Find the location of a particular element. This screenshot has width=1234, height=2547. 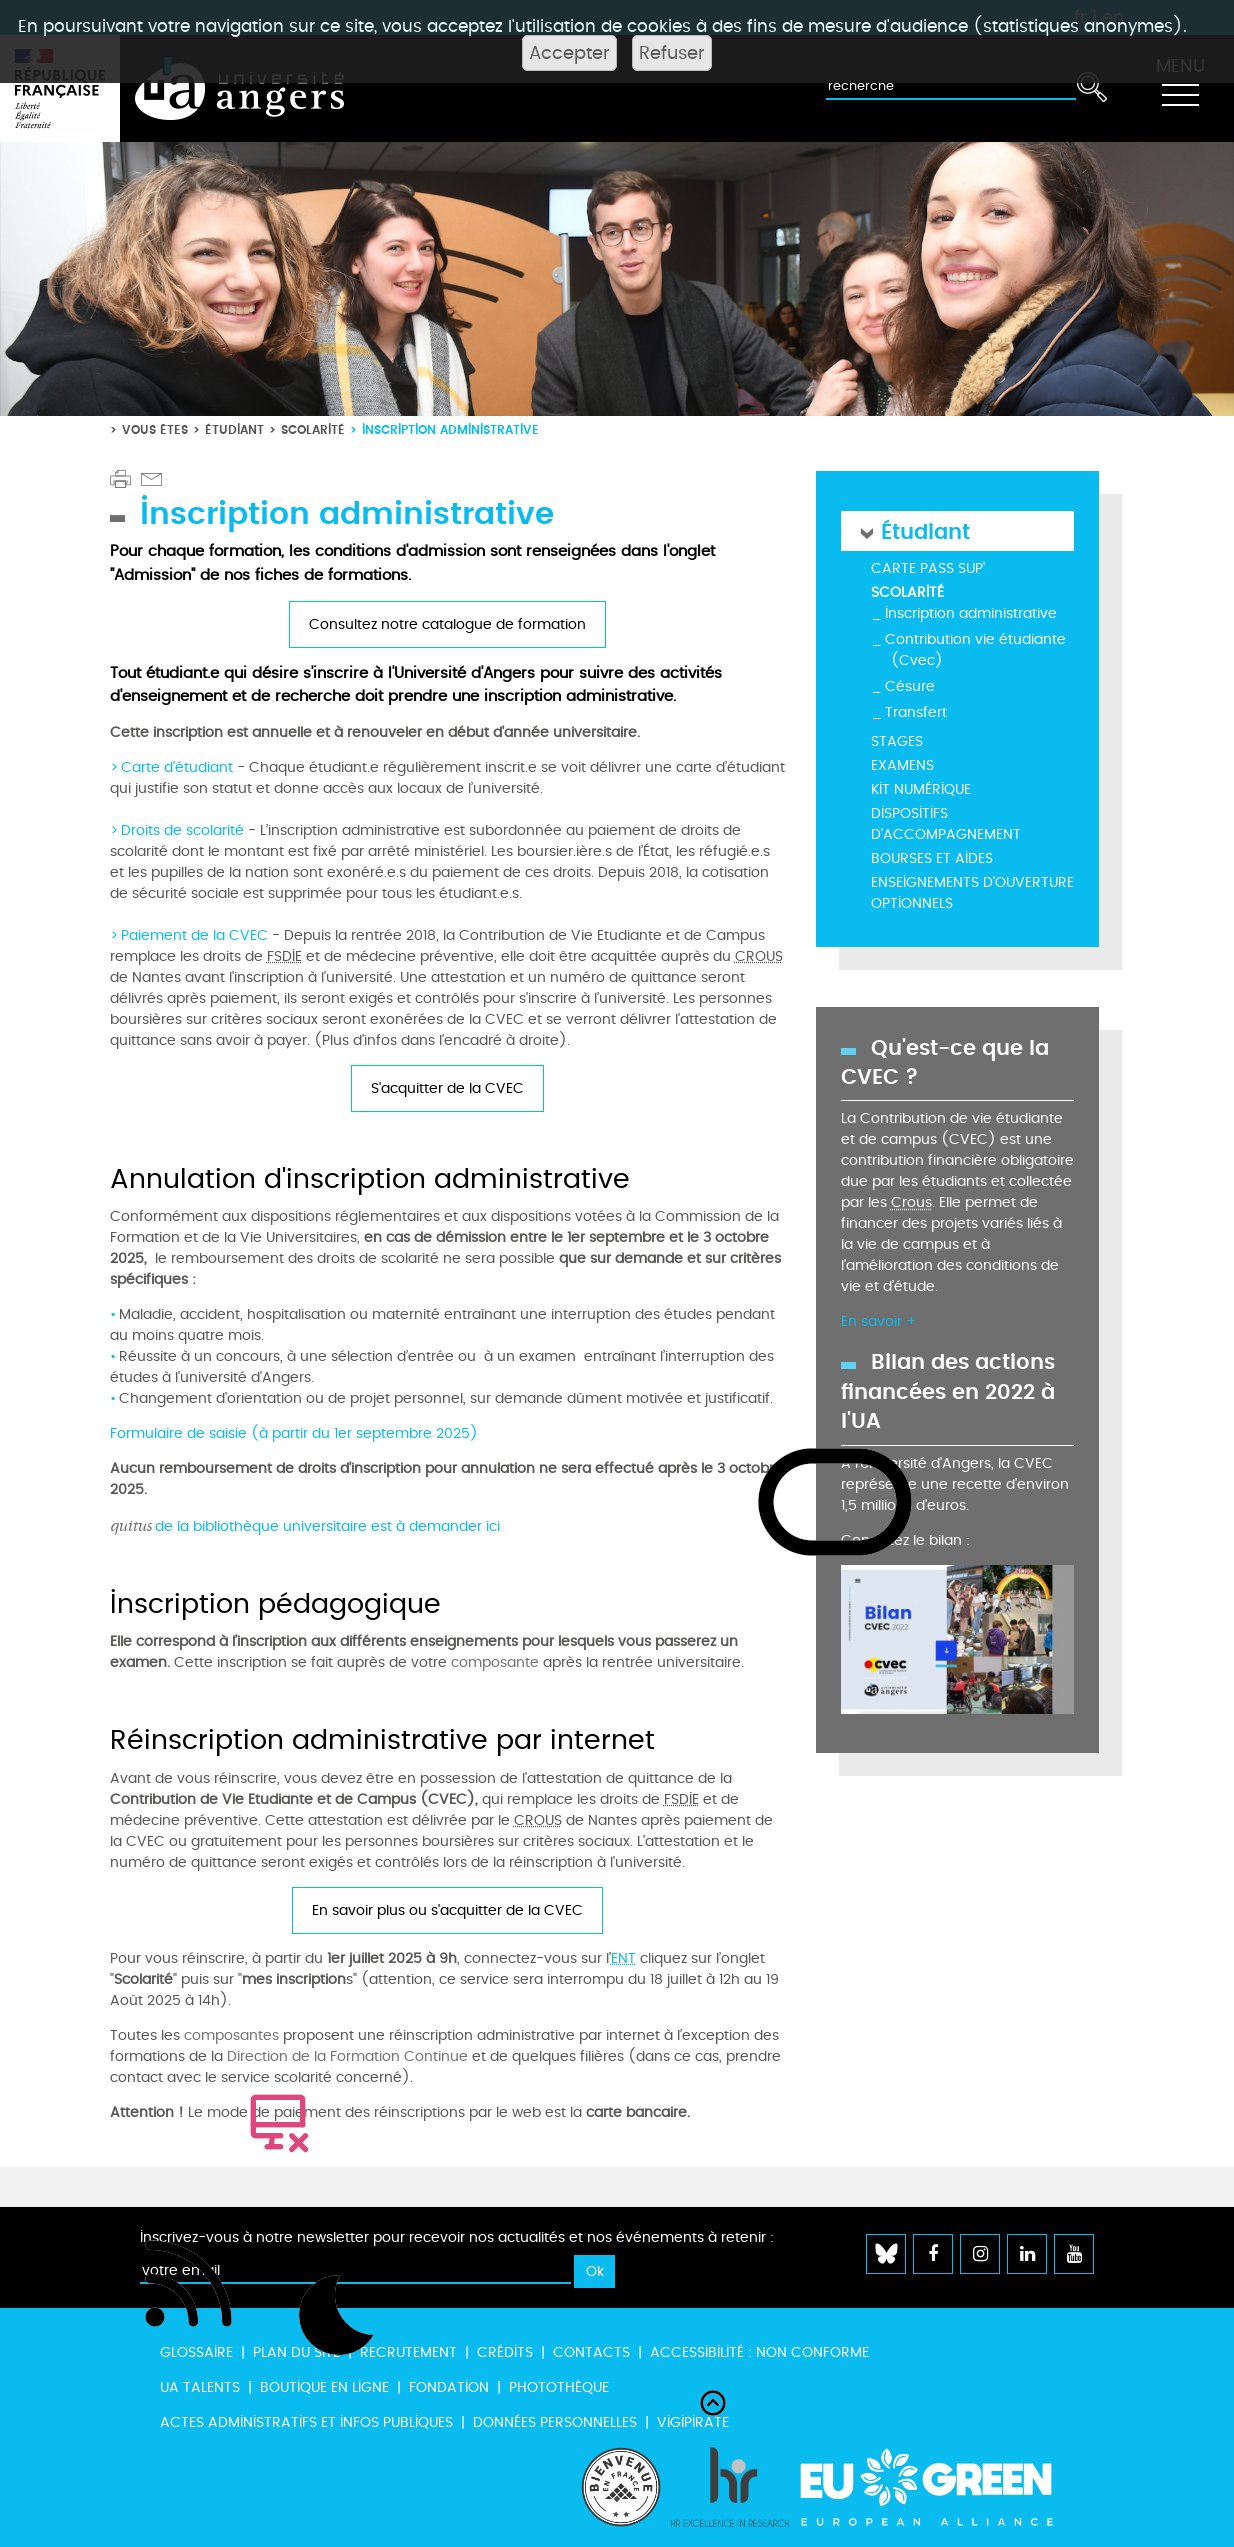

medication or pill tracker is located at coordinates (835, 1502).